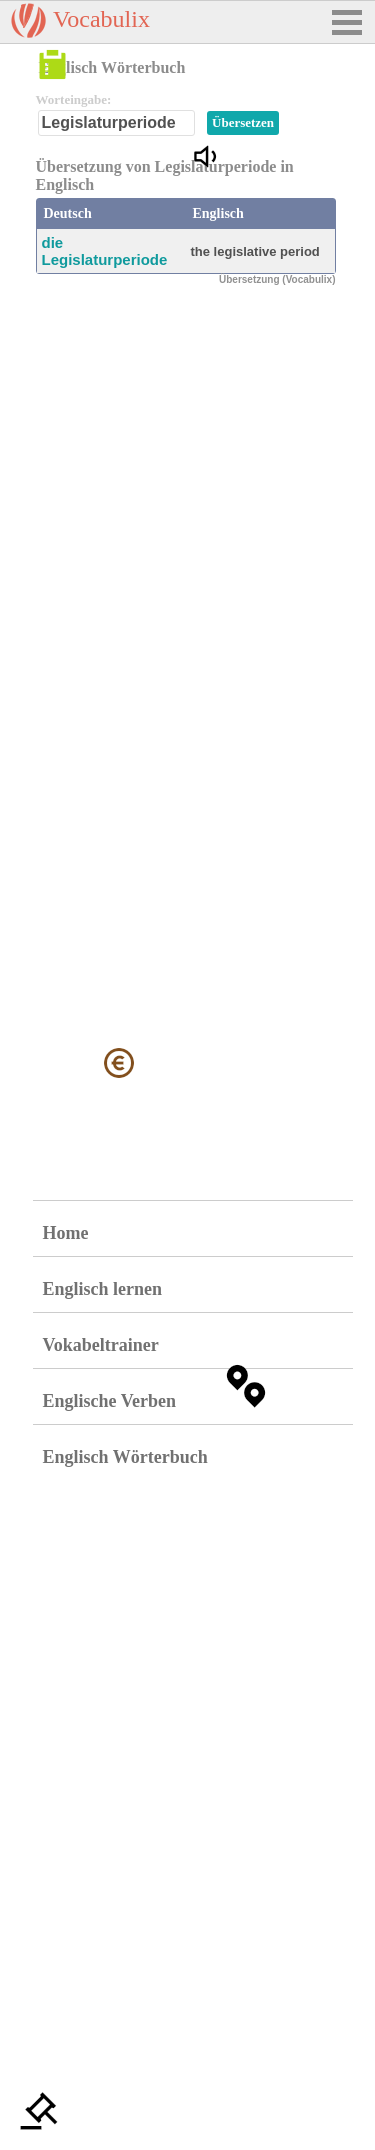 The width and height of the screenshot is (375, 2150). Describe the element at coordinates (246, 1386) in the screenshot. I see `view distance between two locations` at that location.